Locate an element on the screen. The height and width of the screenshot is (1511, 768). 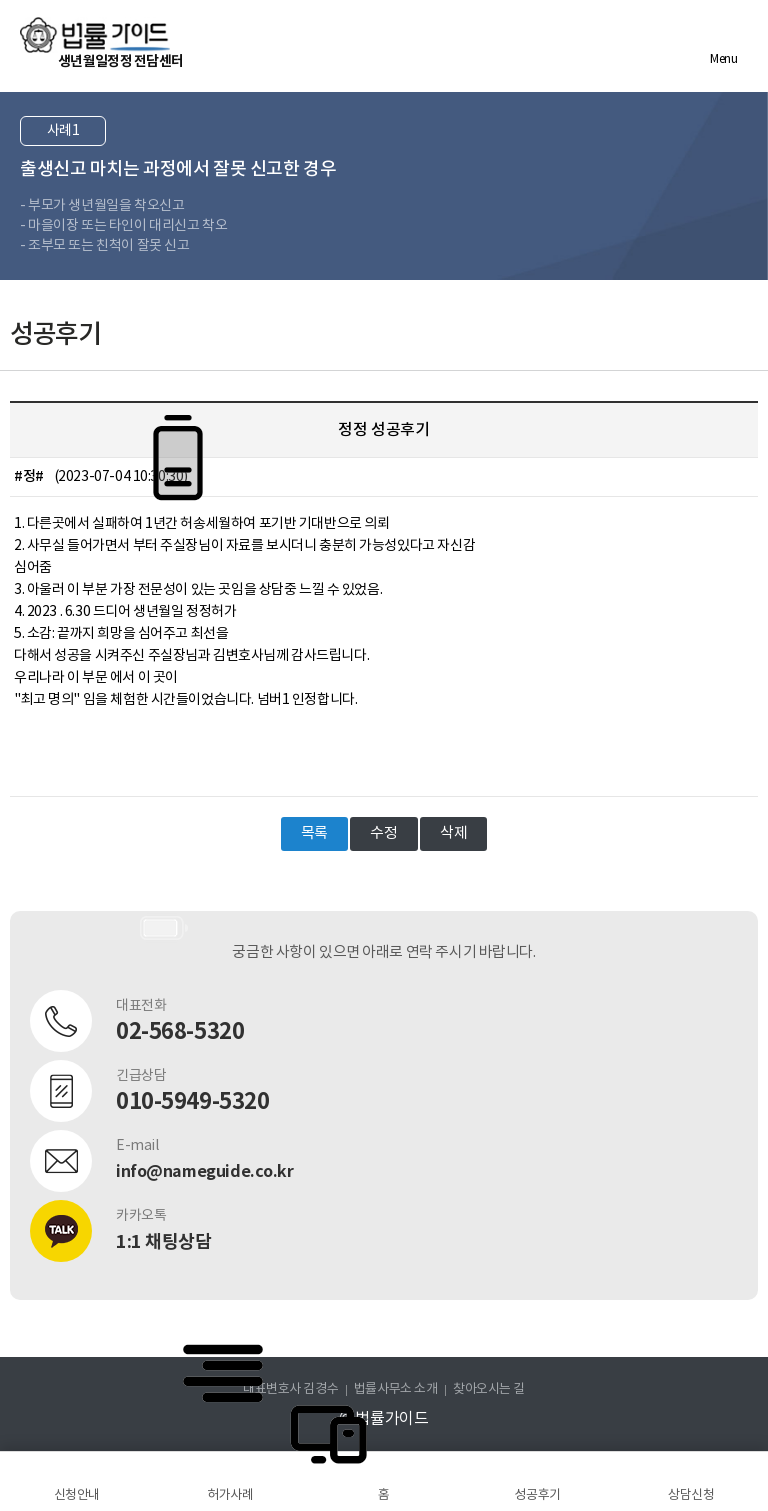
indicates medium battery level is located at coordinates (178, 459).